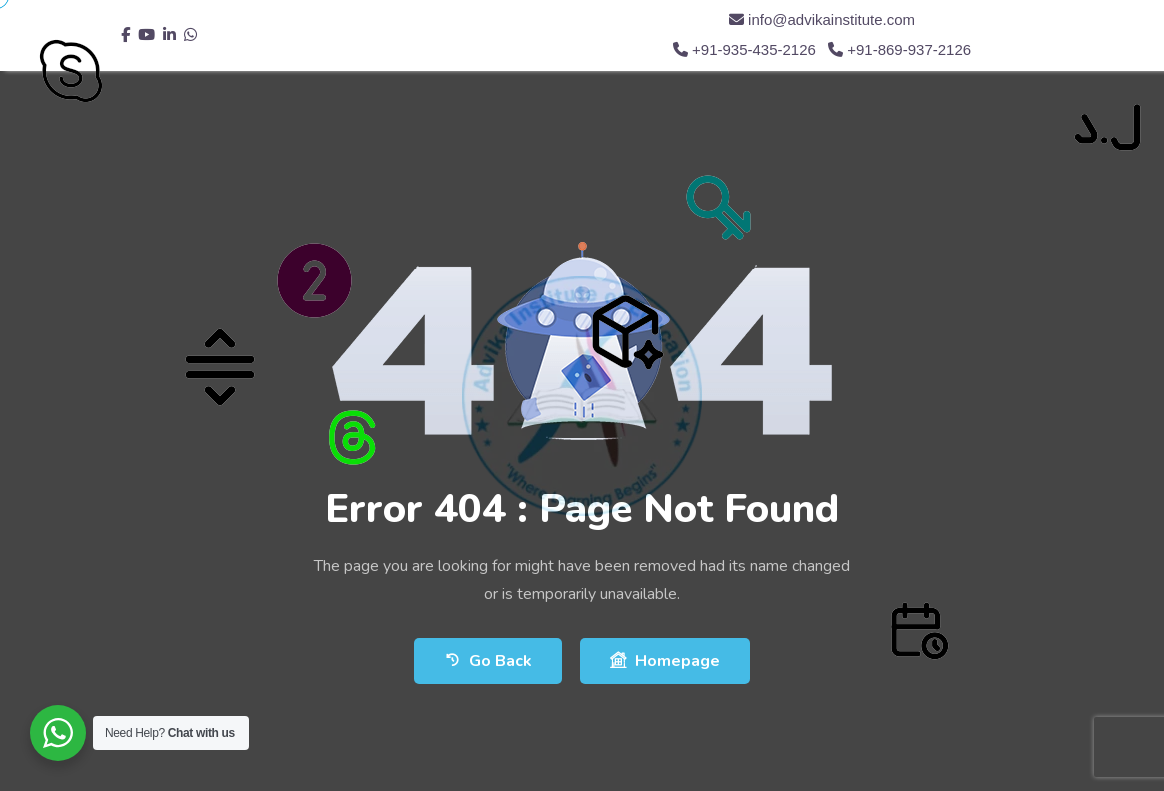  I want to click on select intergender or non-binary gender option, so click(718, 207).